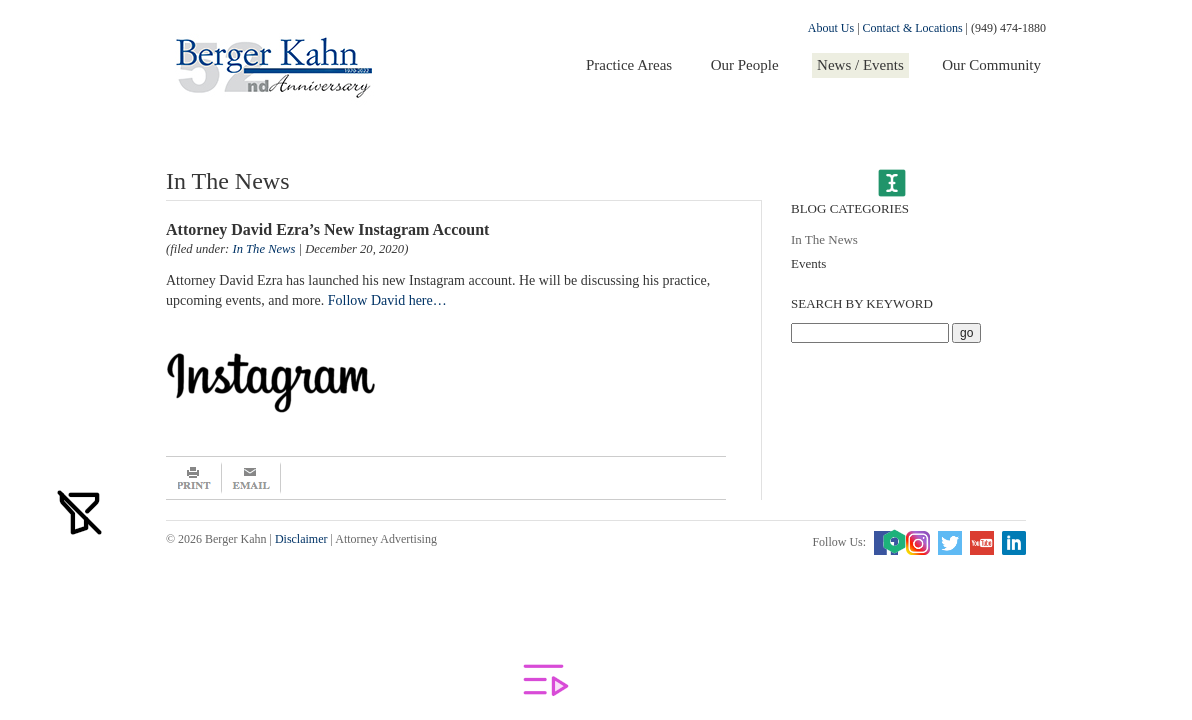 Image resolution: width=1192 pixels, height=720 pixels. Describe the element at coordinates (892, 183) in the screenshot. I see `text input field cursor indicator` at that location.